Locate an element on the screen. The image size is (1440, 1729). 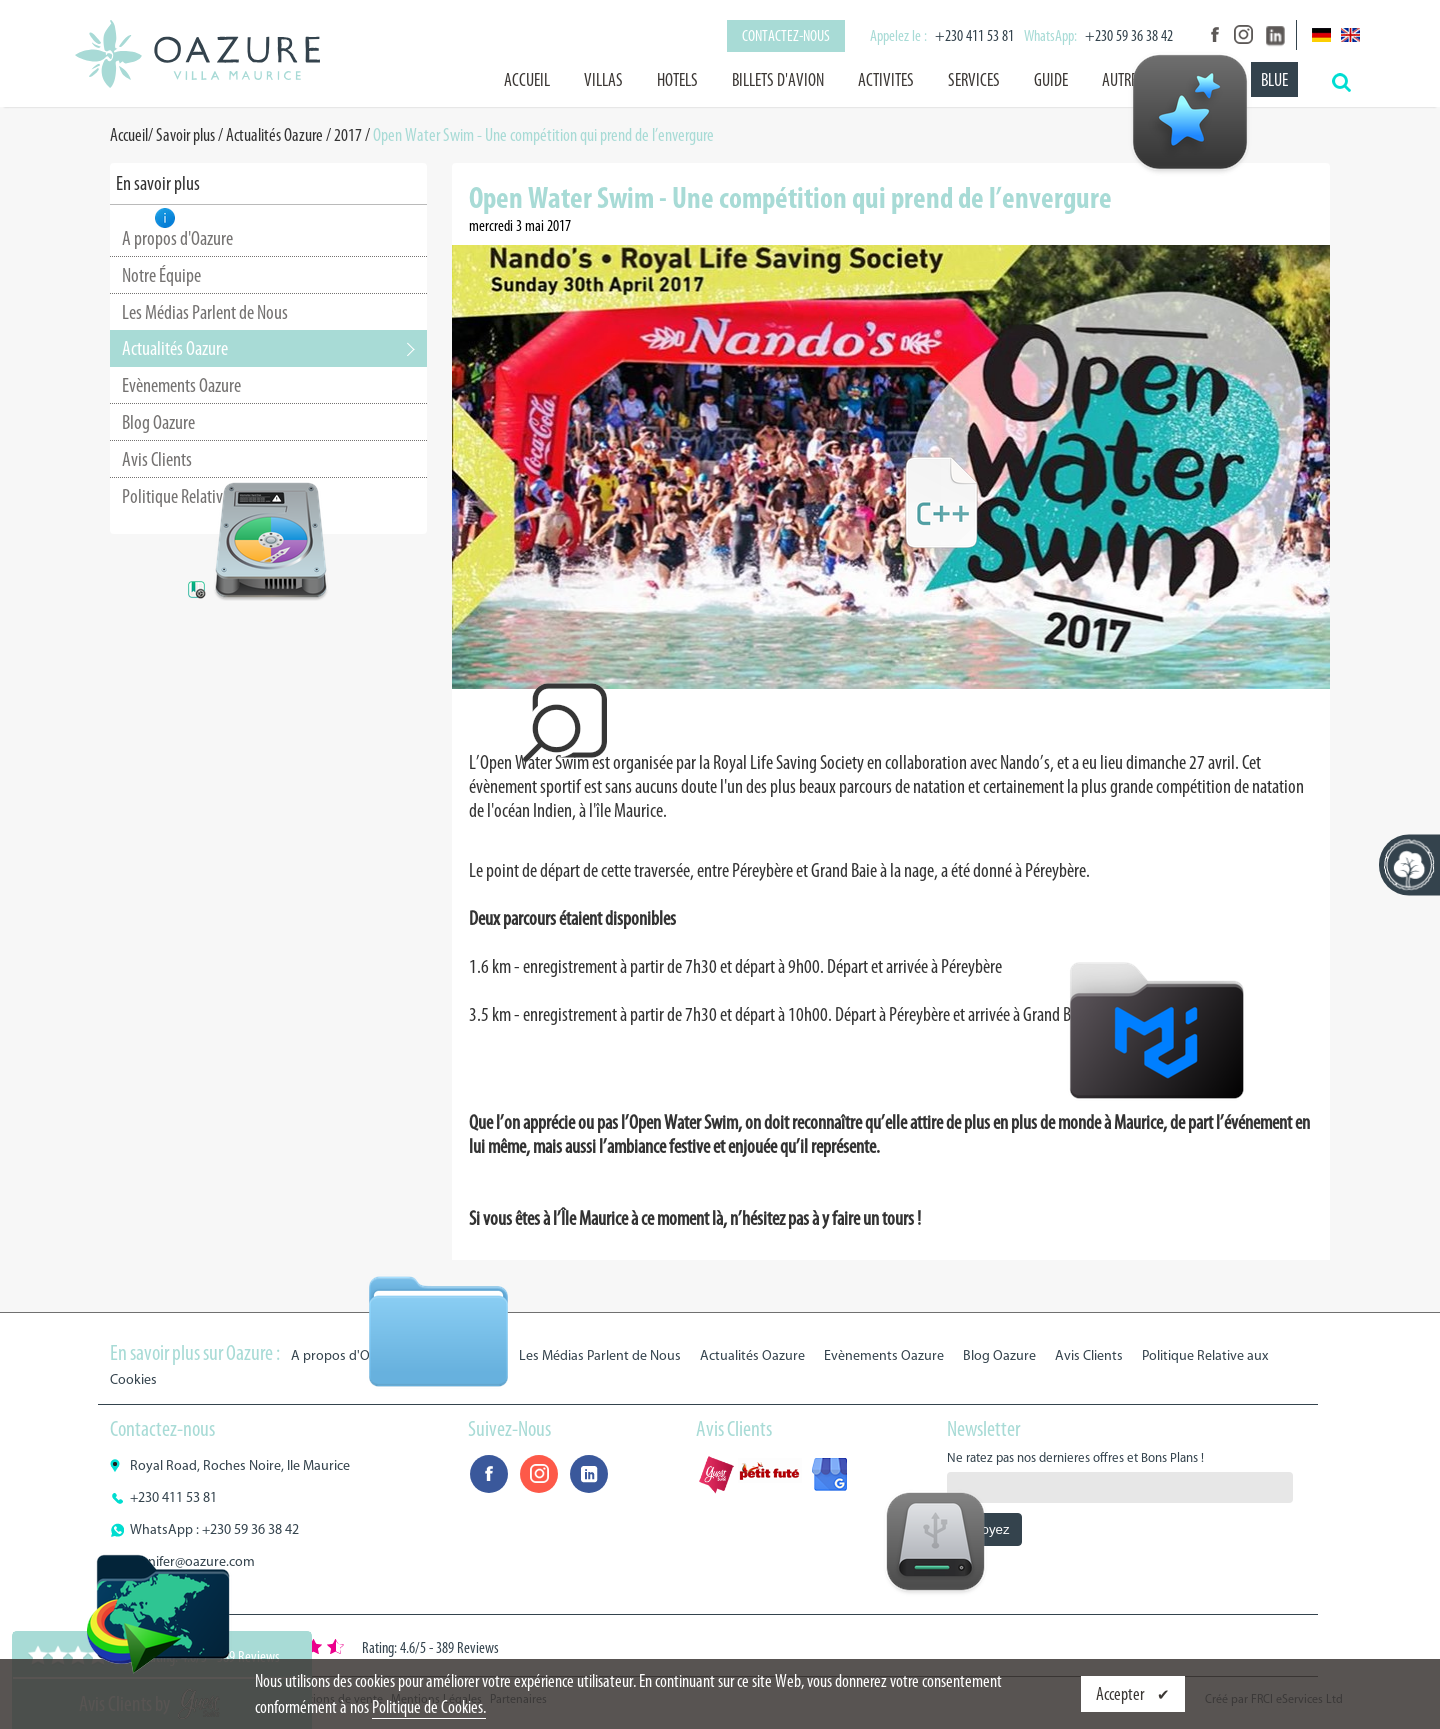
a C++ source code file is located at coordinates (941, 502).